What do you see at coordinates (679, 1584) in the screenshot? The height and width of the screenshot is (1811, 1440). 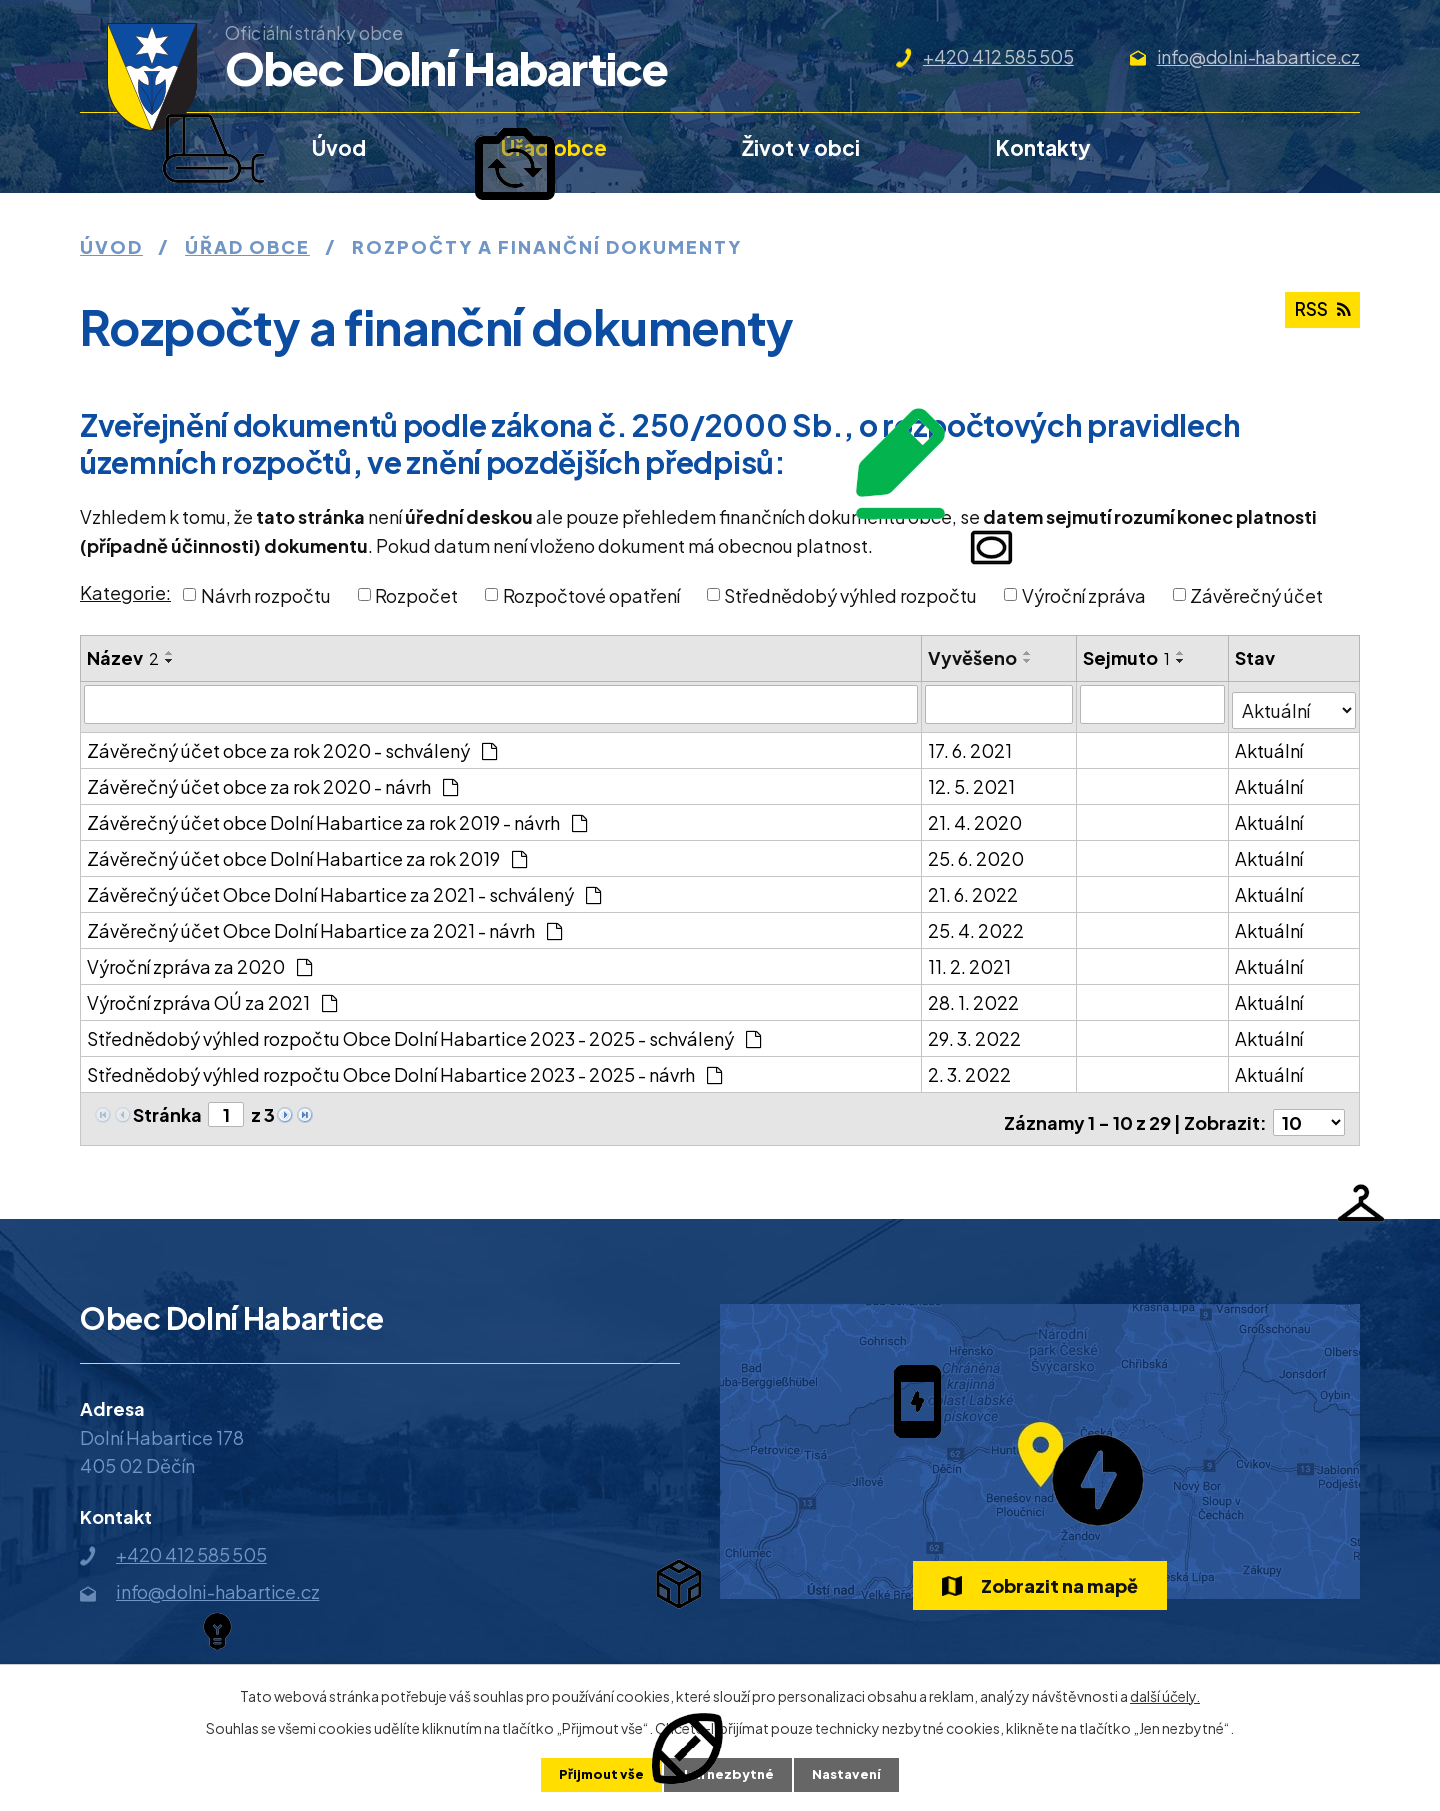 I see `open codesandbox development environment` at bounding box center [679, 1584].